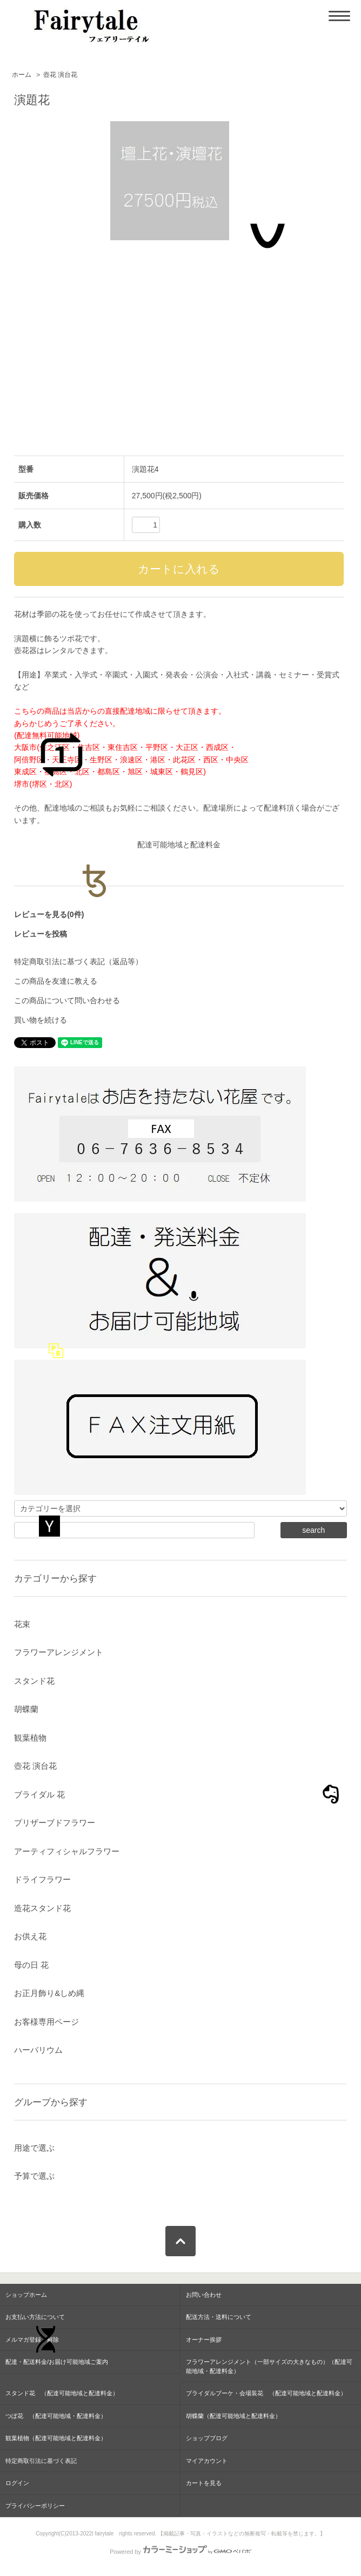 The height and width of the screenshot is (2576, 361). I want to click on visit Y Combinator website, so click(49, 1526).